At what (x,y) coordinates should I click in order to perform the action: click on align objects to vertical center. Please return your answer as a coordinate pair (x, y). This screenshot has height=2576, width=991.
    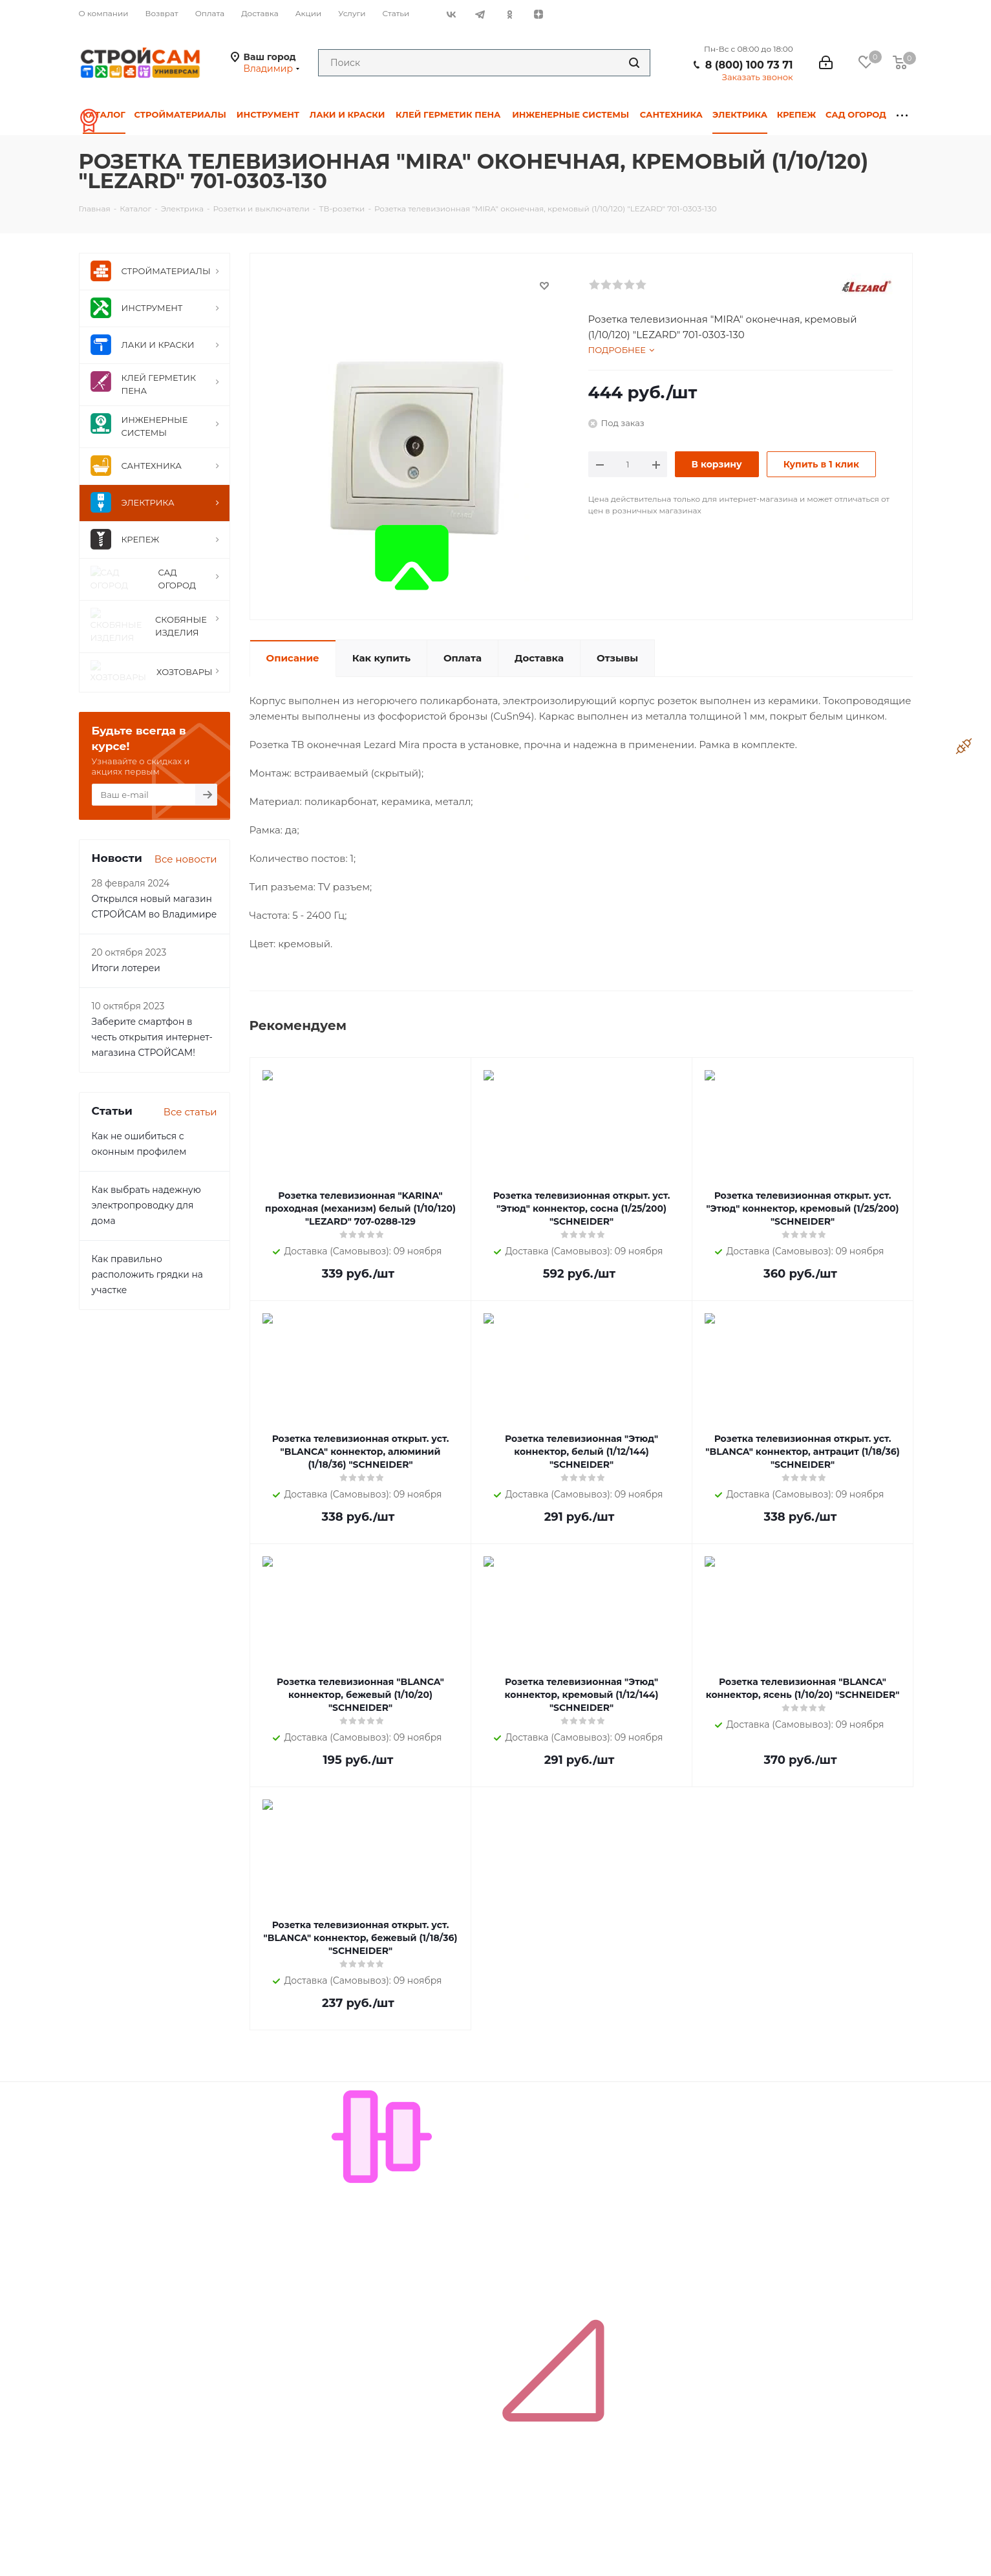
    Looking at the image, I should click on (381, 2136).